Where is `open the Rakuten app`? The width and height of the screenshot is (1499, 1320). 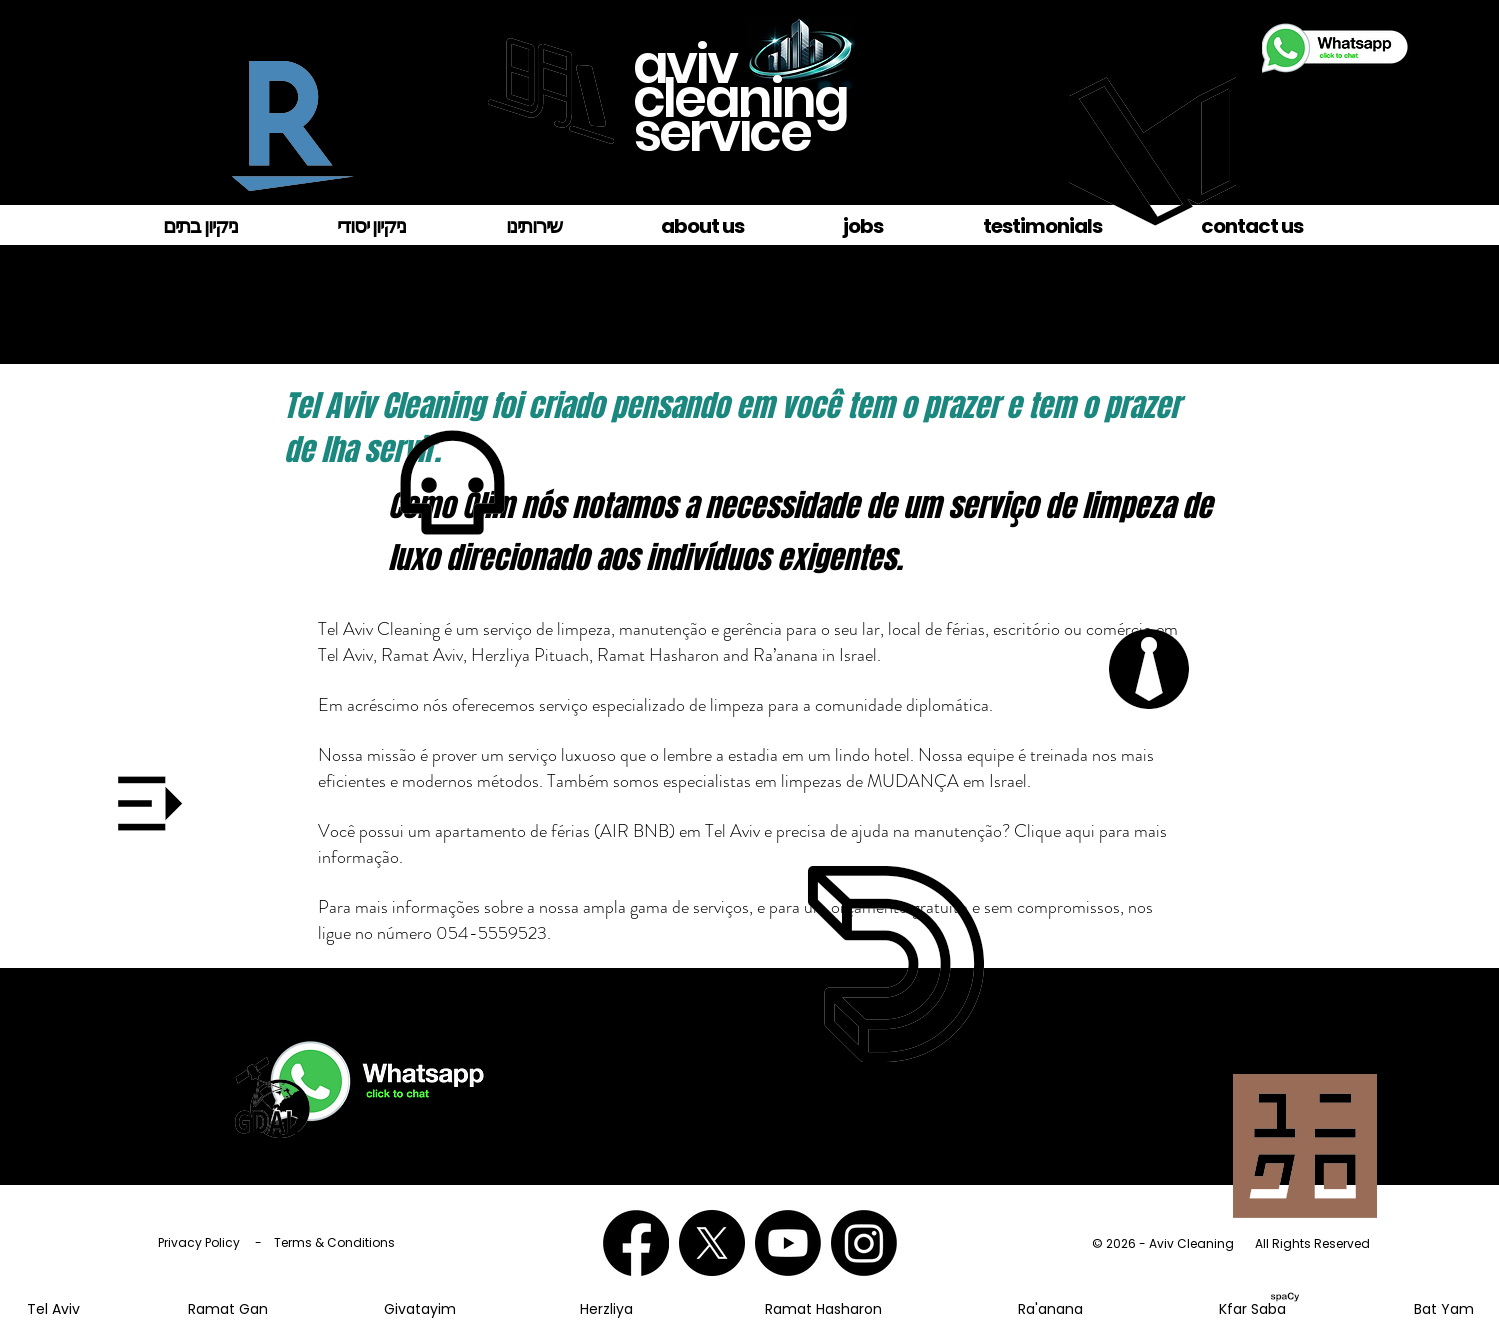
open the Rakuten app is located at coordinates (293, 126).